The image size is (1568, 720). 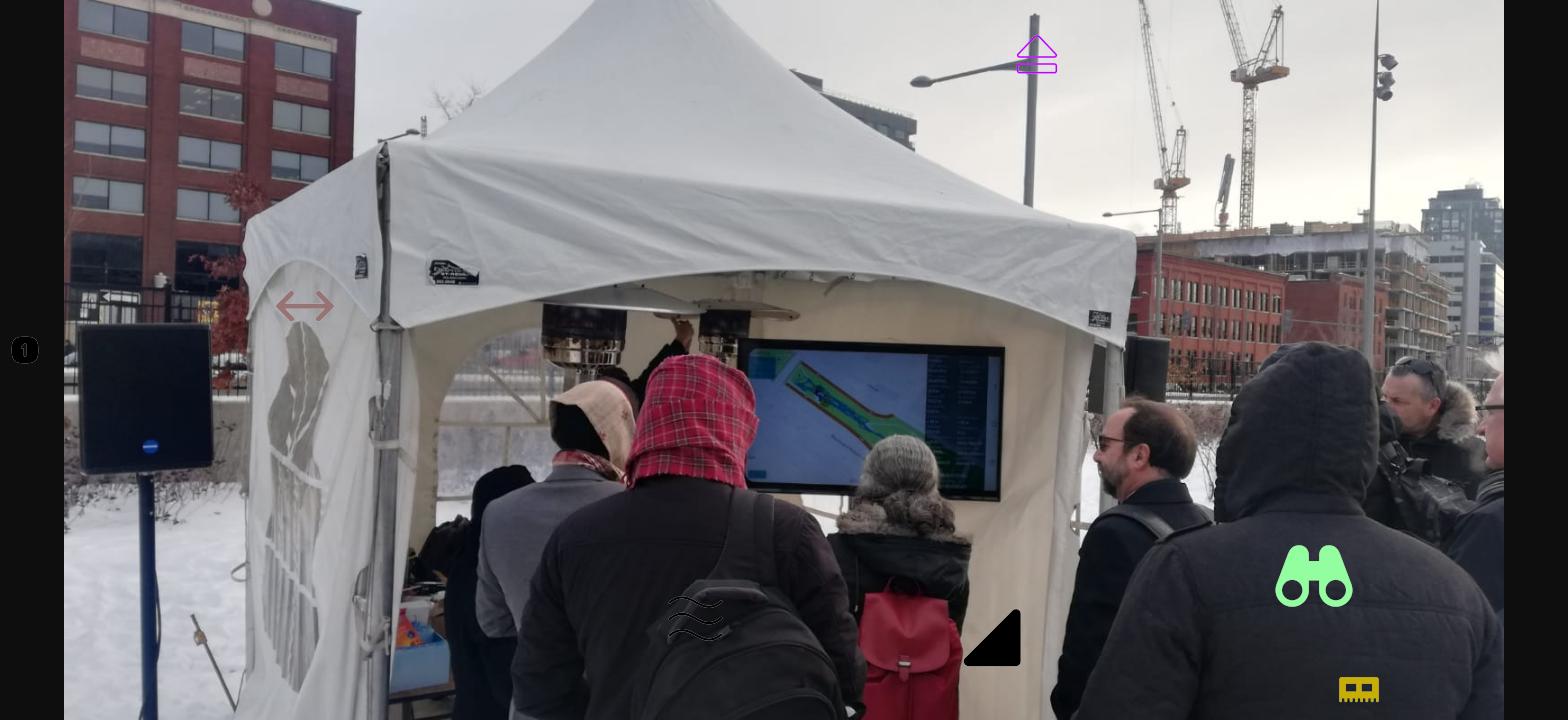 I want to click on indicates full cellular signal strength, so click(x=997, y=640).